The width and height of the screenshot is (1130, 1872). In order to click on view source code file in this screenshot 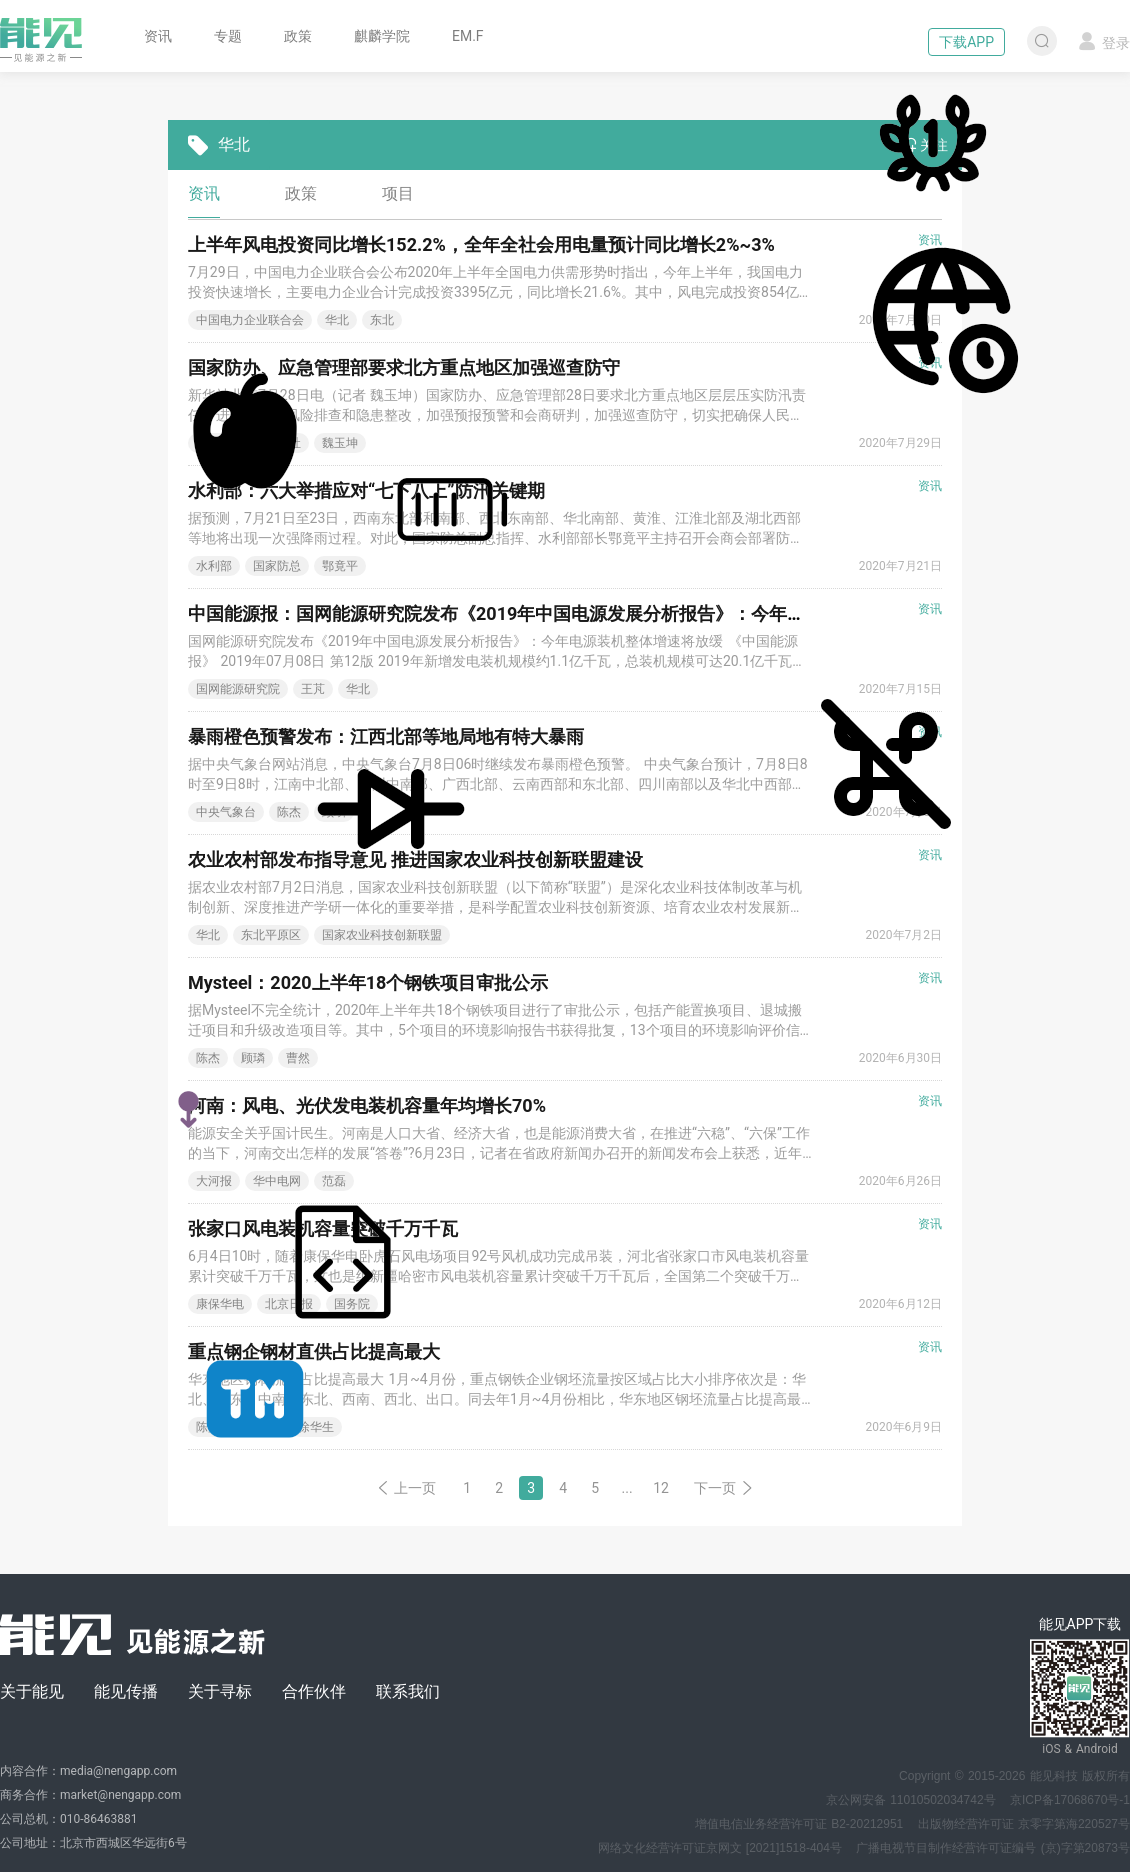, I will do `click(343, 1262)`.